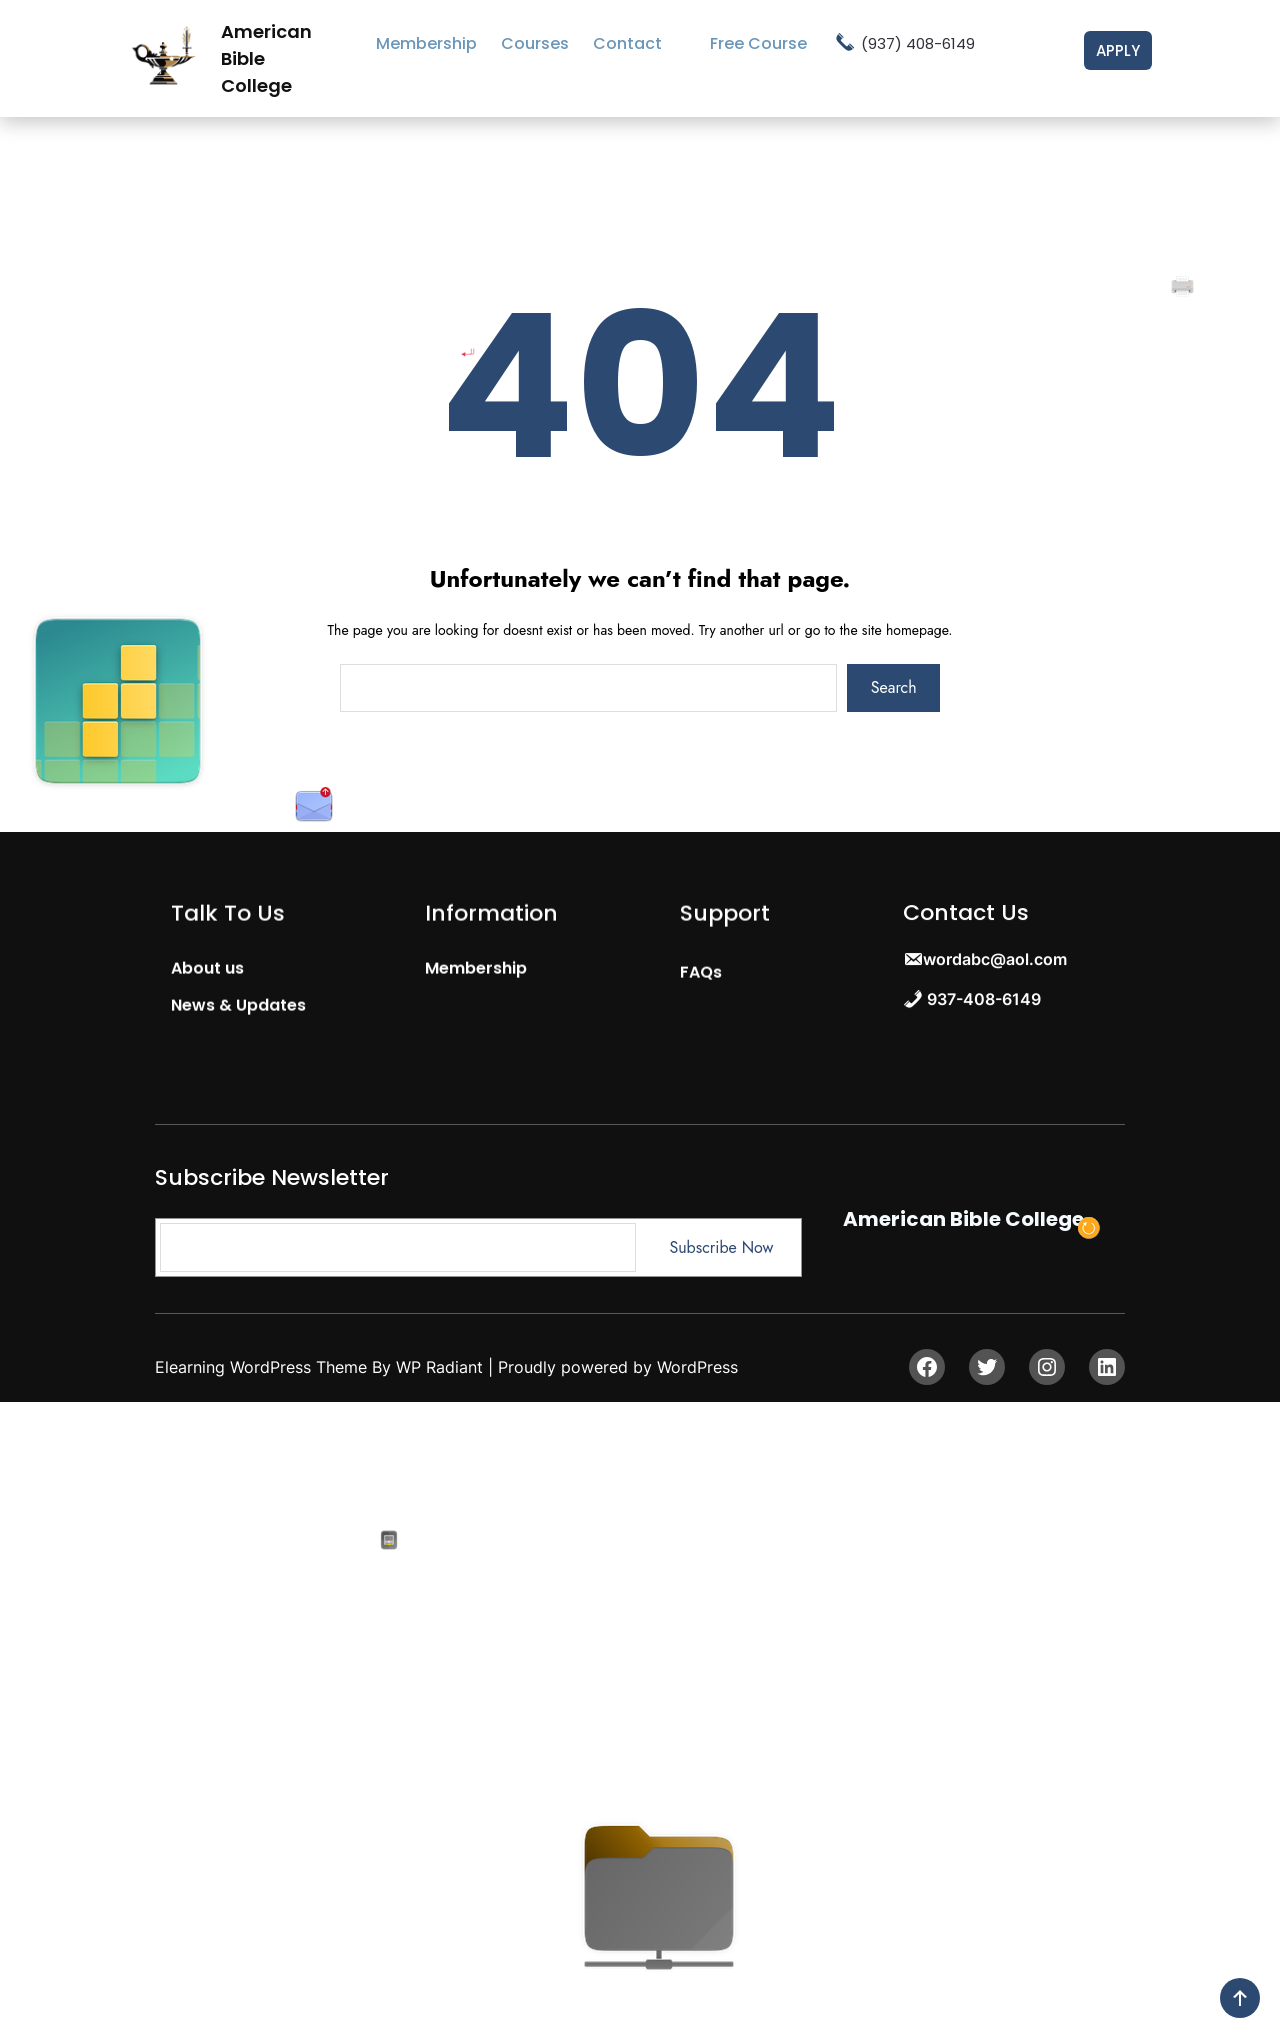 The height and width of the screenshot is (2038, 1280). What do you see at coordinates (1089, 1228) in the screenshot?
I see `restart or reboot the system` at bounding box center [1089, 1228].